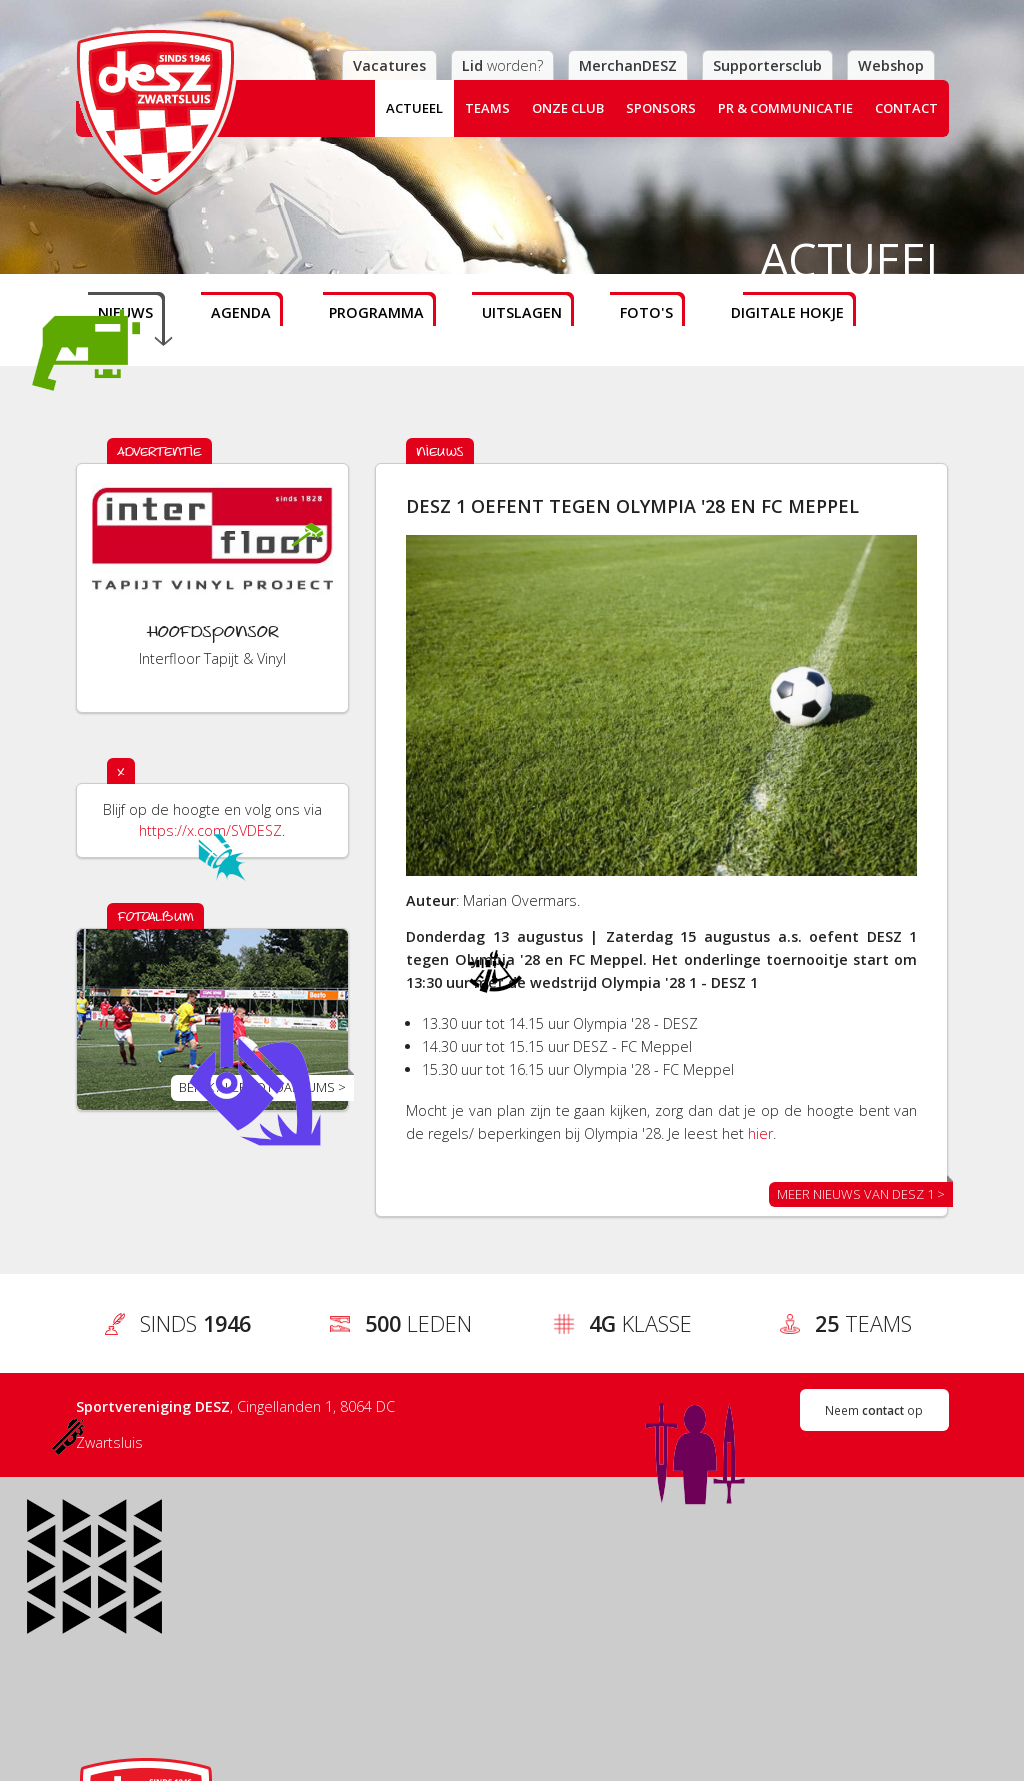  Describe the element at coordinates (94, 1566) in the screenshot. I see `decorative geometric pattern element` at that location.